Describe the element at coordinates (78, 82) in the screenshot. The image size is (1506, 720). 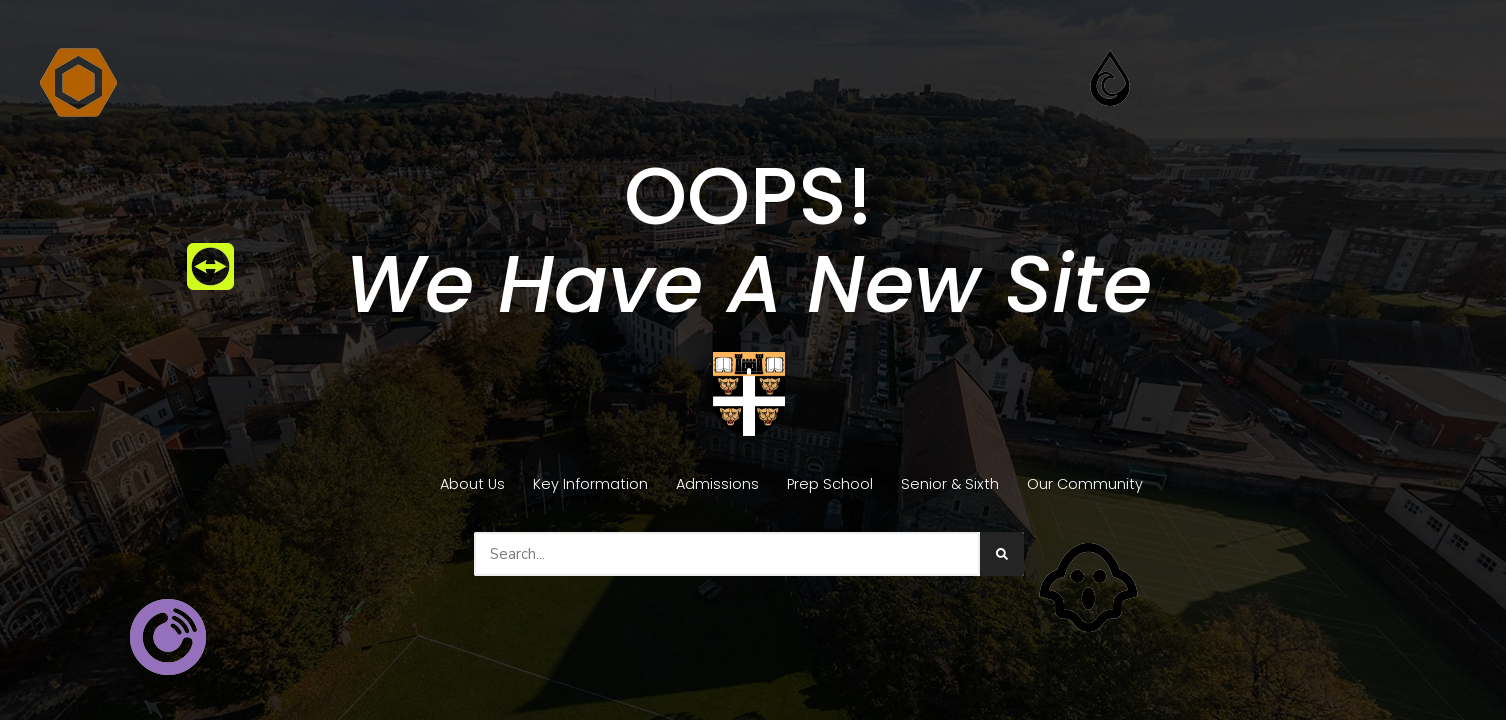
I see `eslint code linting tool logo` at that location.